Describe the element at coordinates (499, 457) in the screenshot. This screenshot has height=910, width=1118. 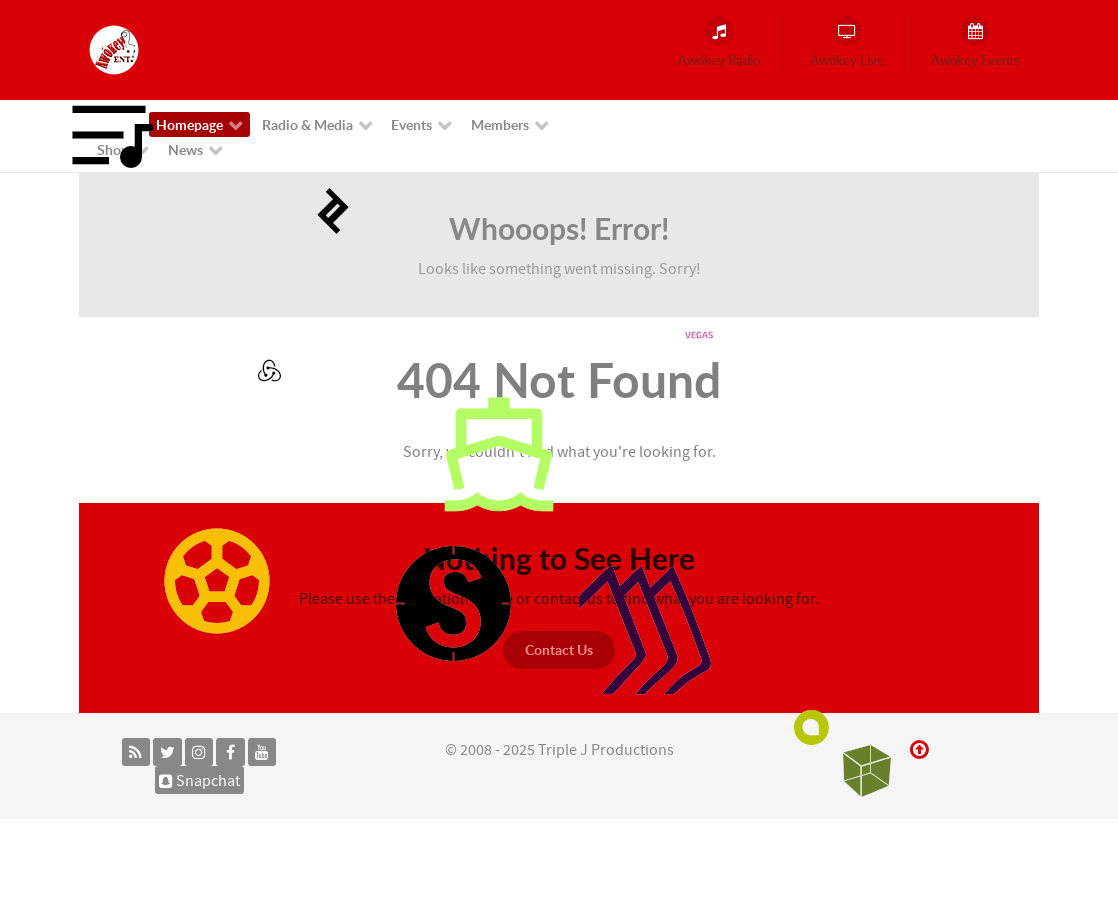
I see `select ship or boat transportation` at that location.